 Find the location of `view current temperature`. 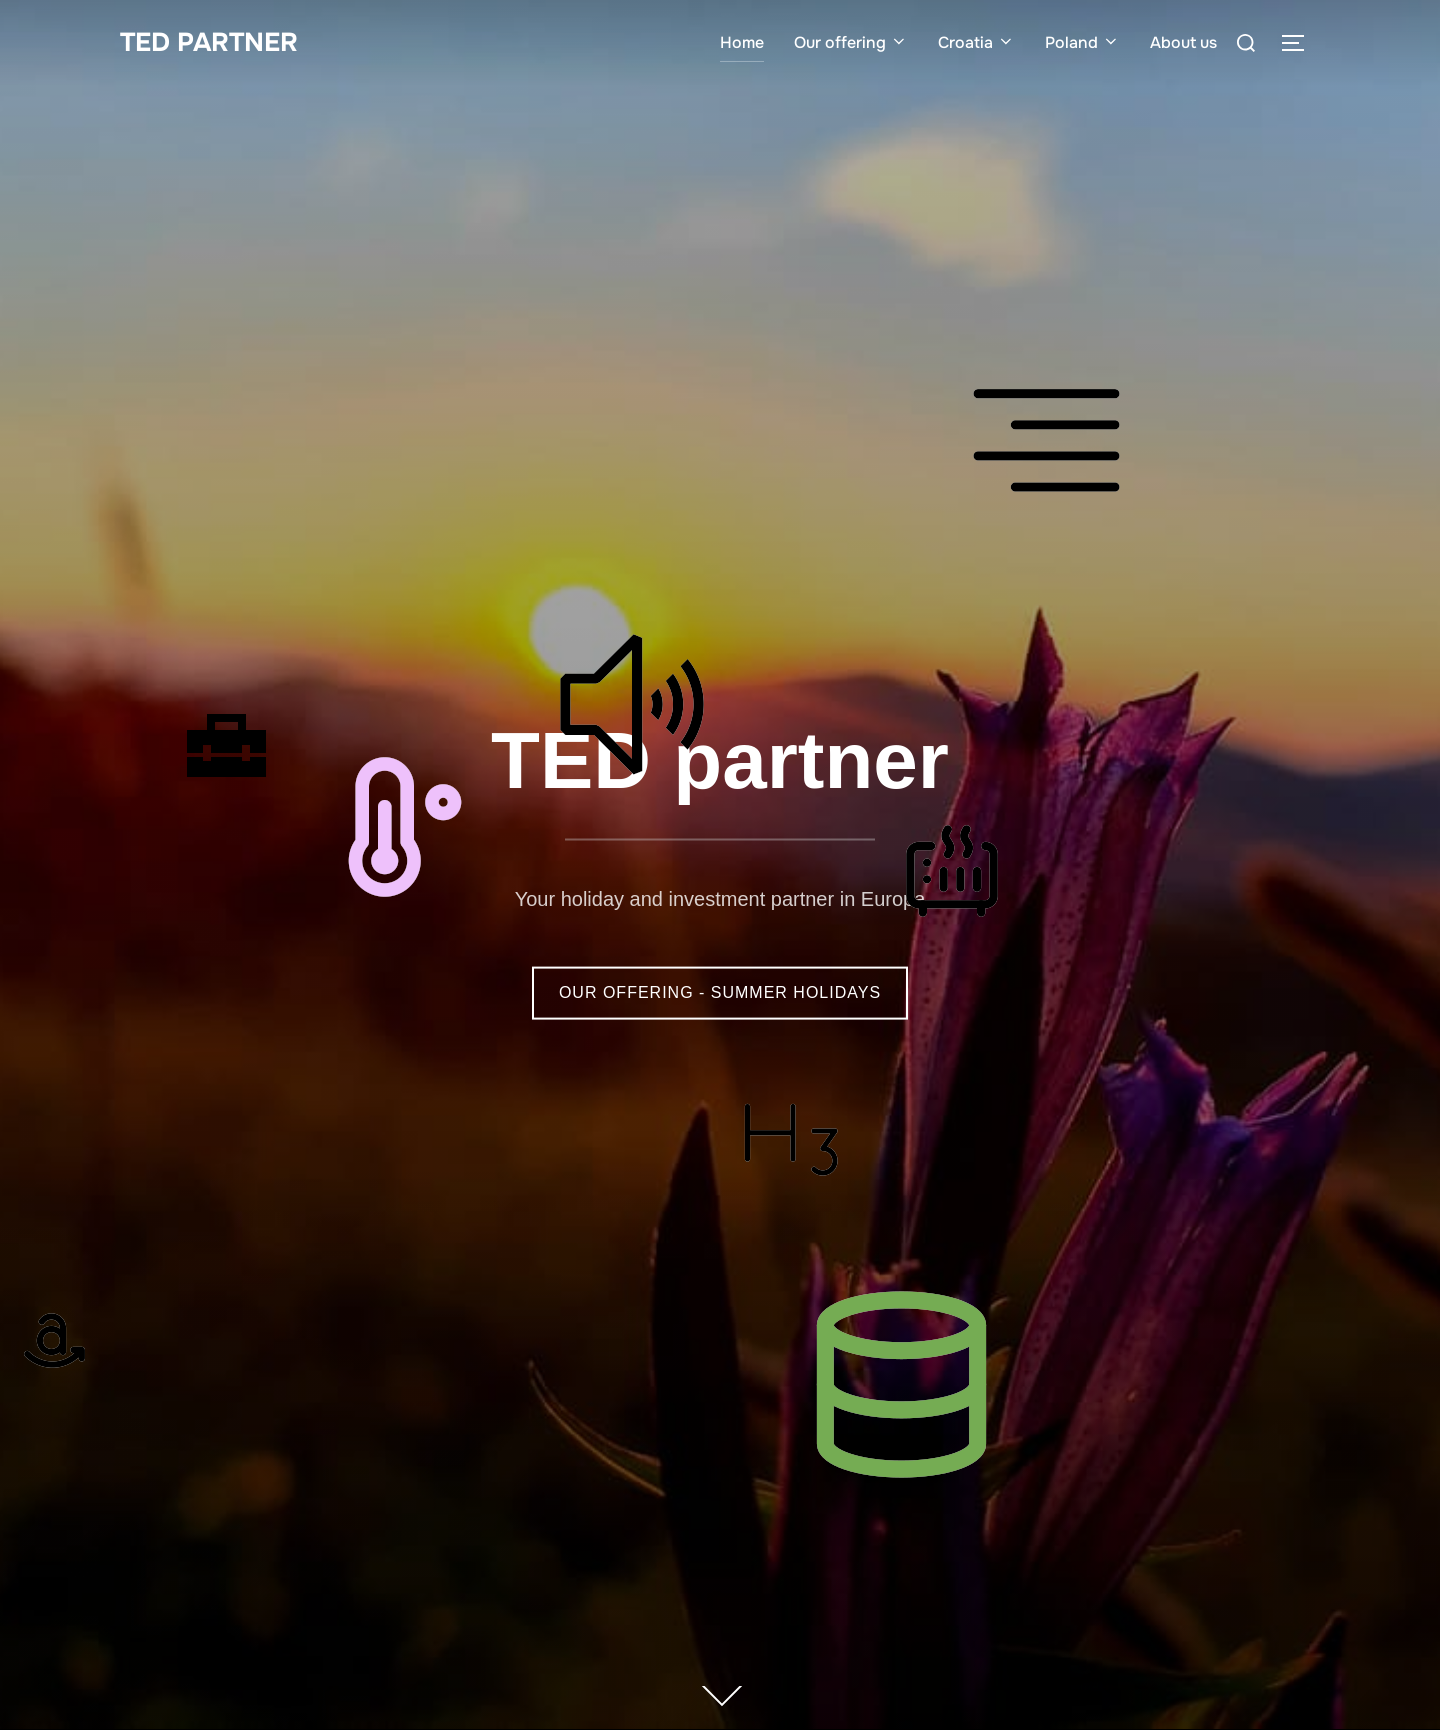

view current temperature is located at coordinates (396, 827).